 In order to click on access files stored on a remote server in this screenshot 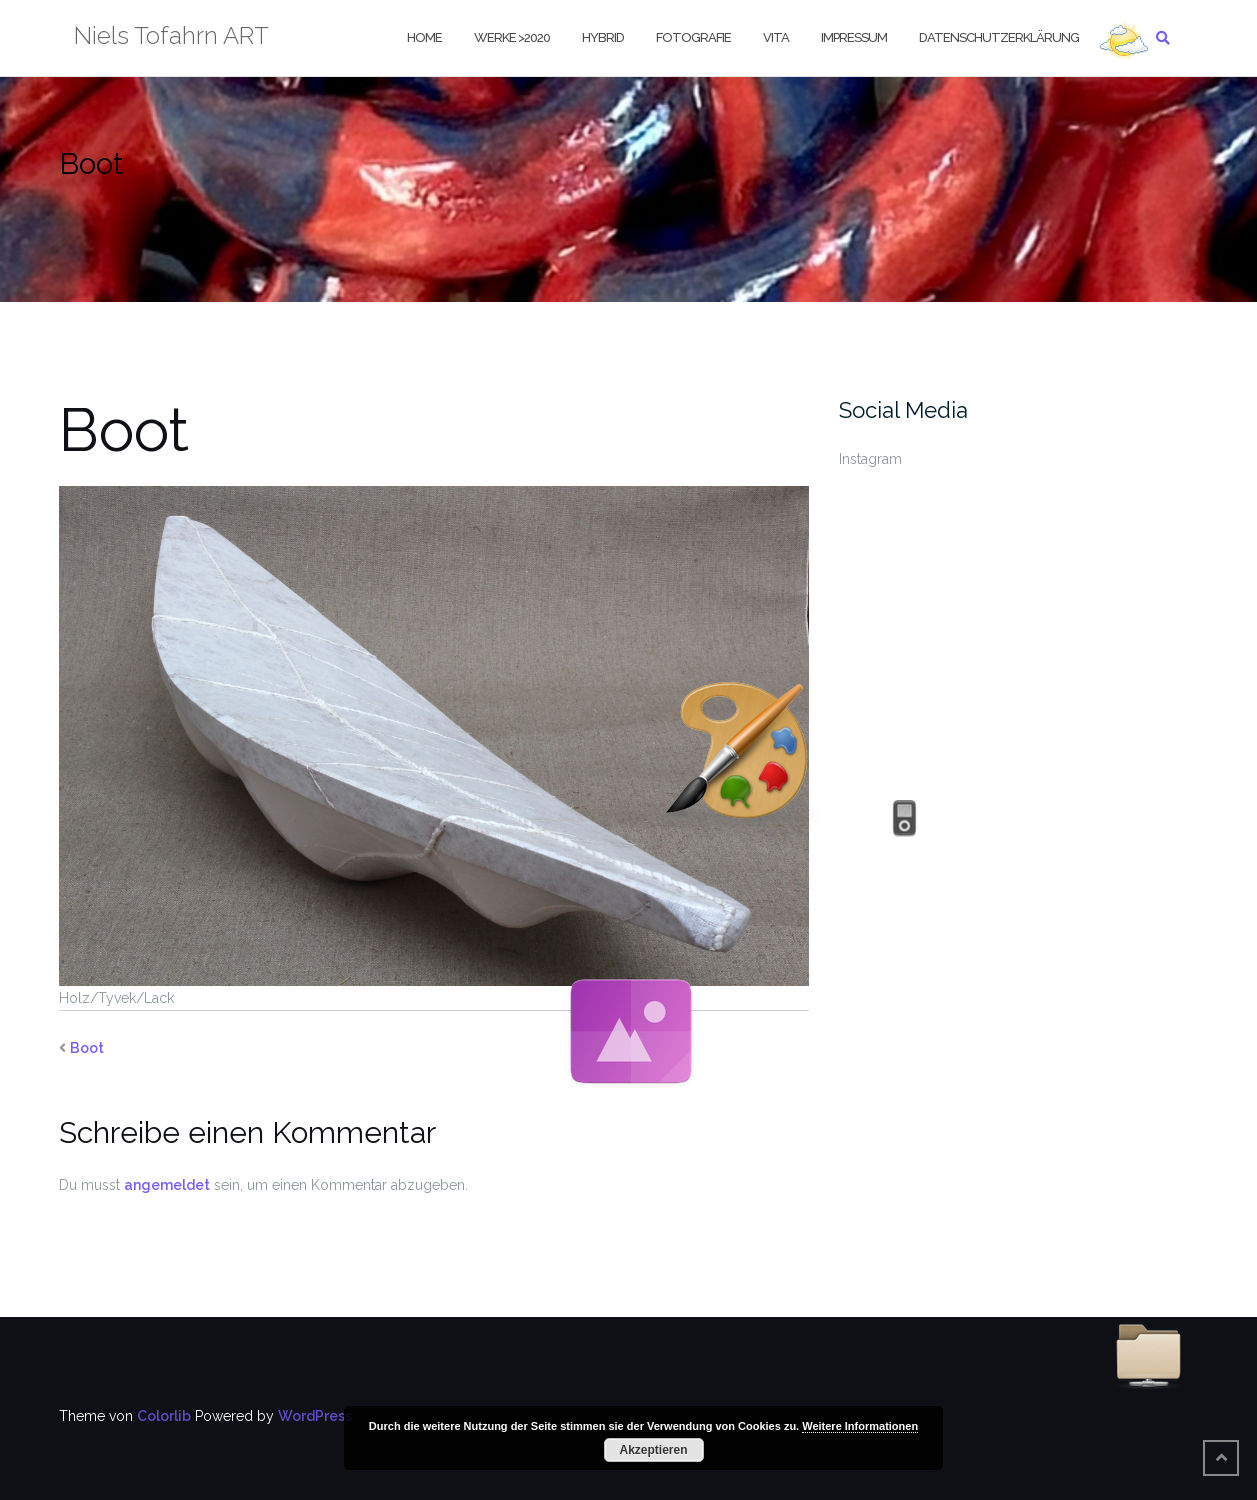, I will do `click(1148, 1357)`.